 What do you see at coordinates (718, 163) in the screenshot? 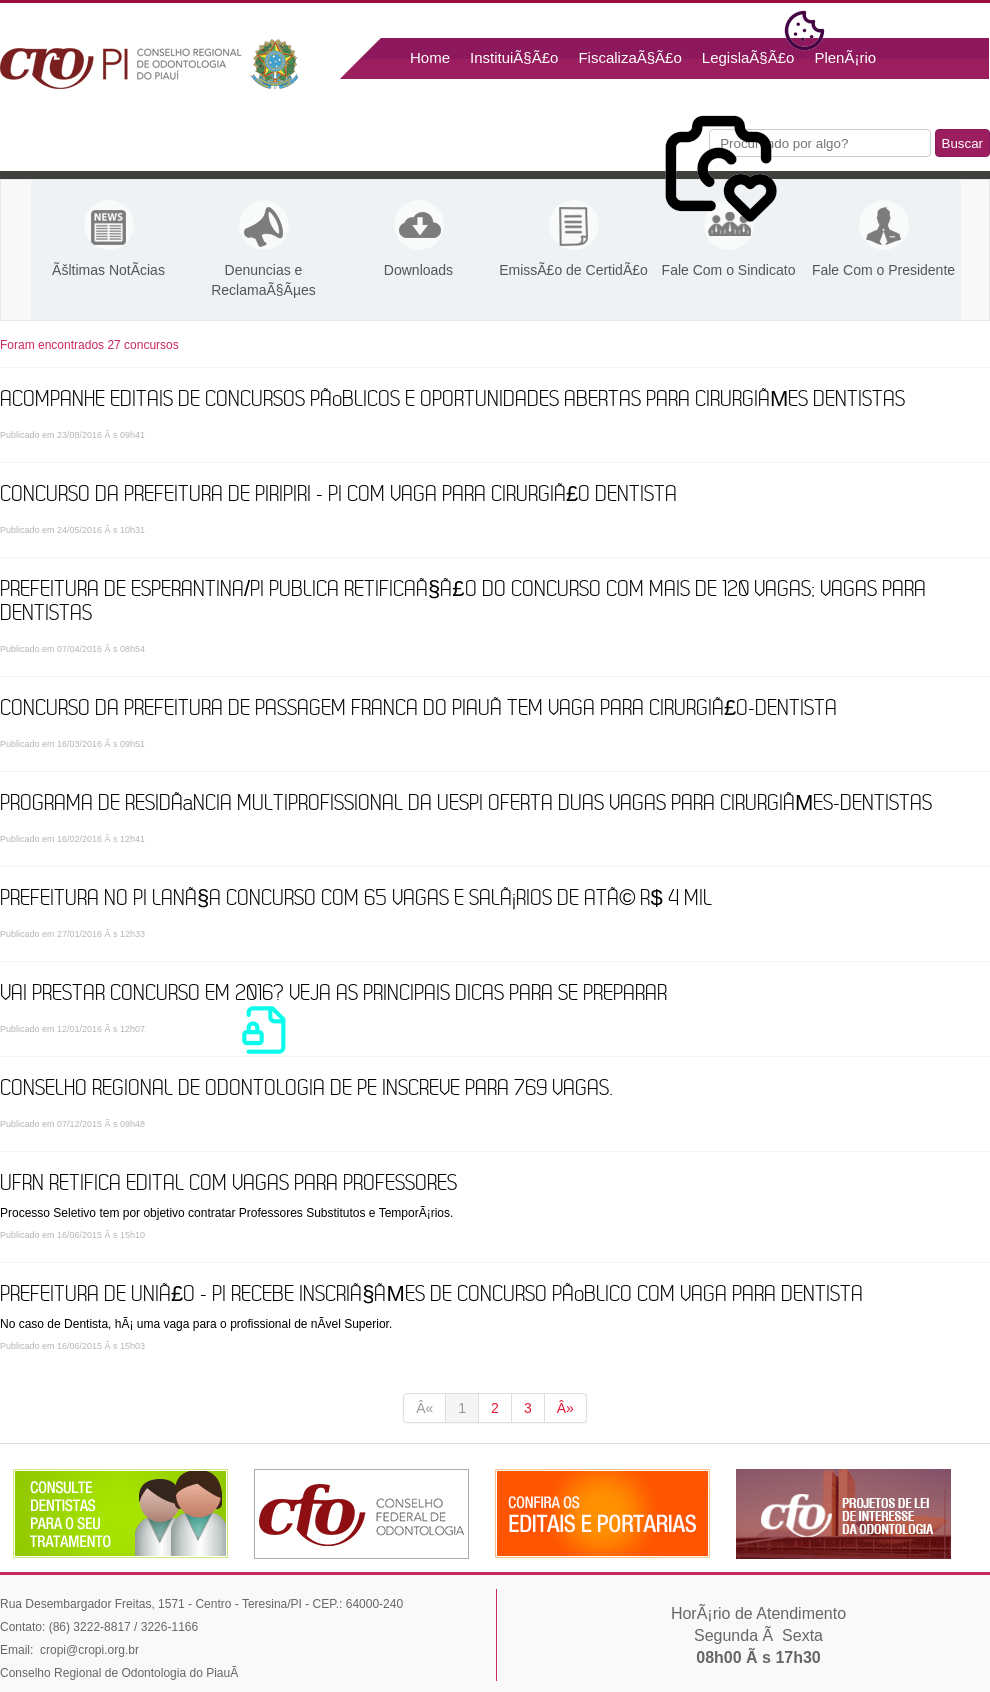
I see `mark photo as favorite` at bounding box center [718, 163].